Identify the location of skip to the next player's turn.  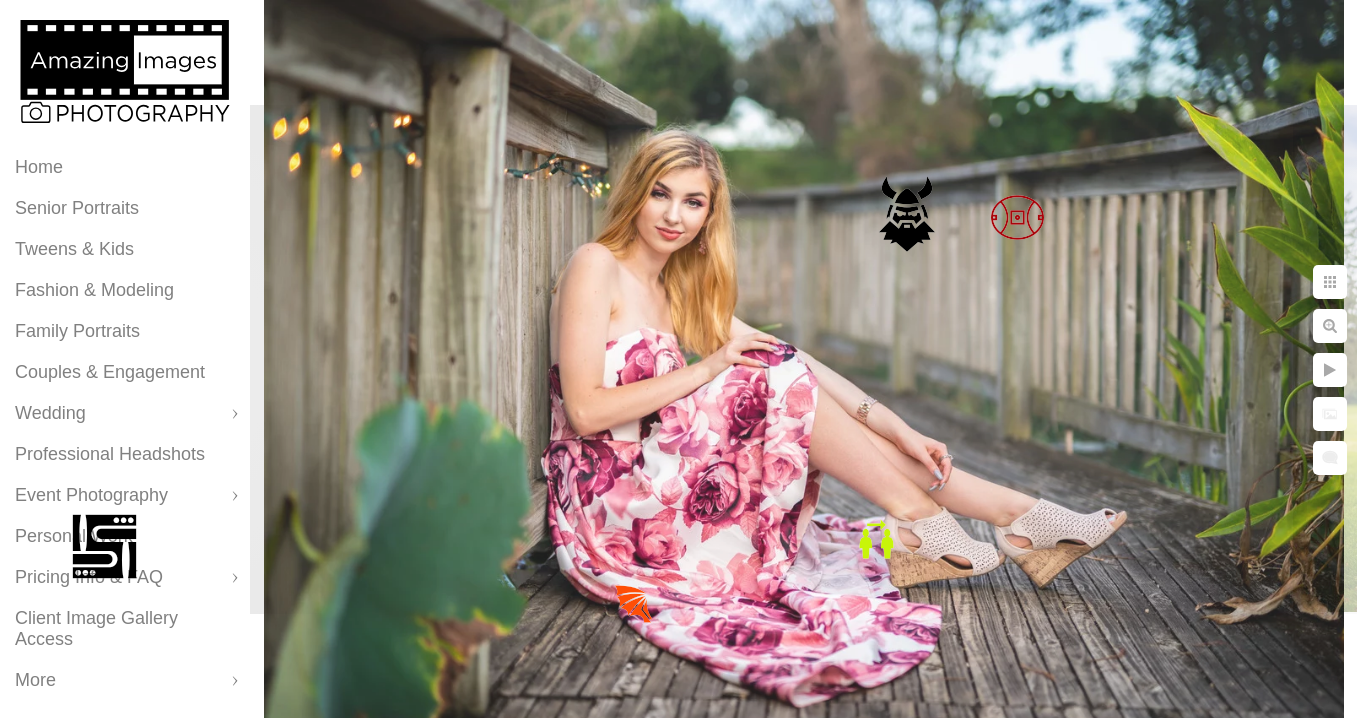
(876, 539).